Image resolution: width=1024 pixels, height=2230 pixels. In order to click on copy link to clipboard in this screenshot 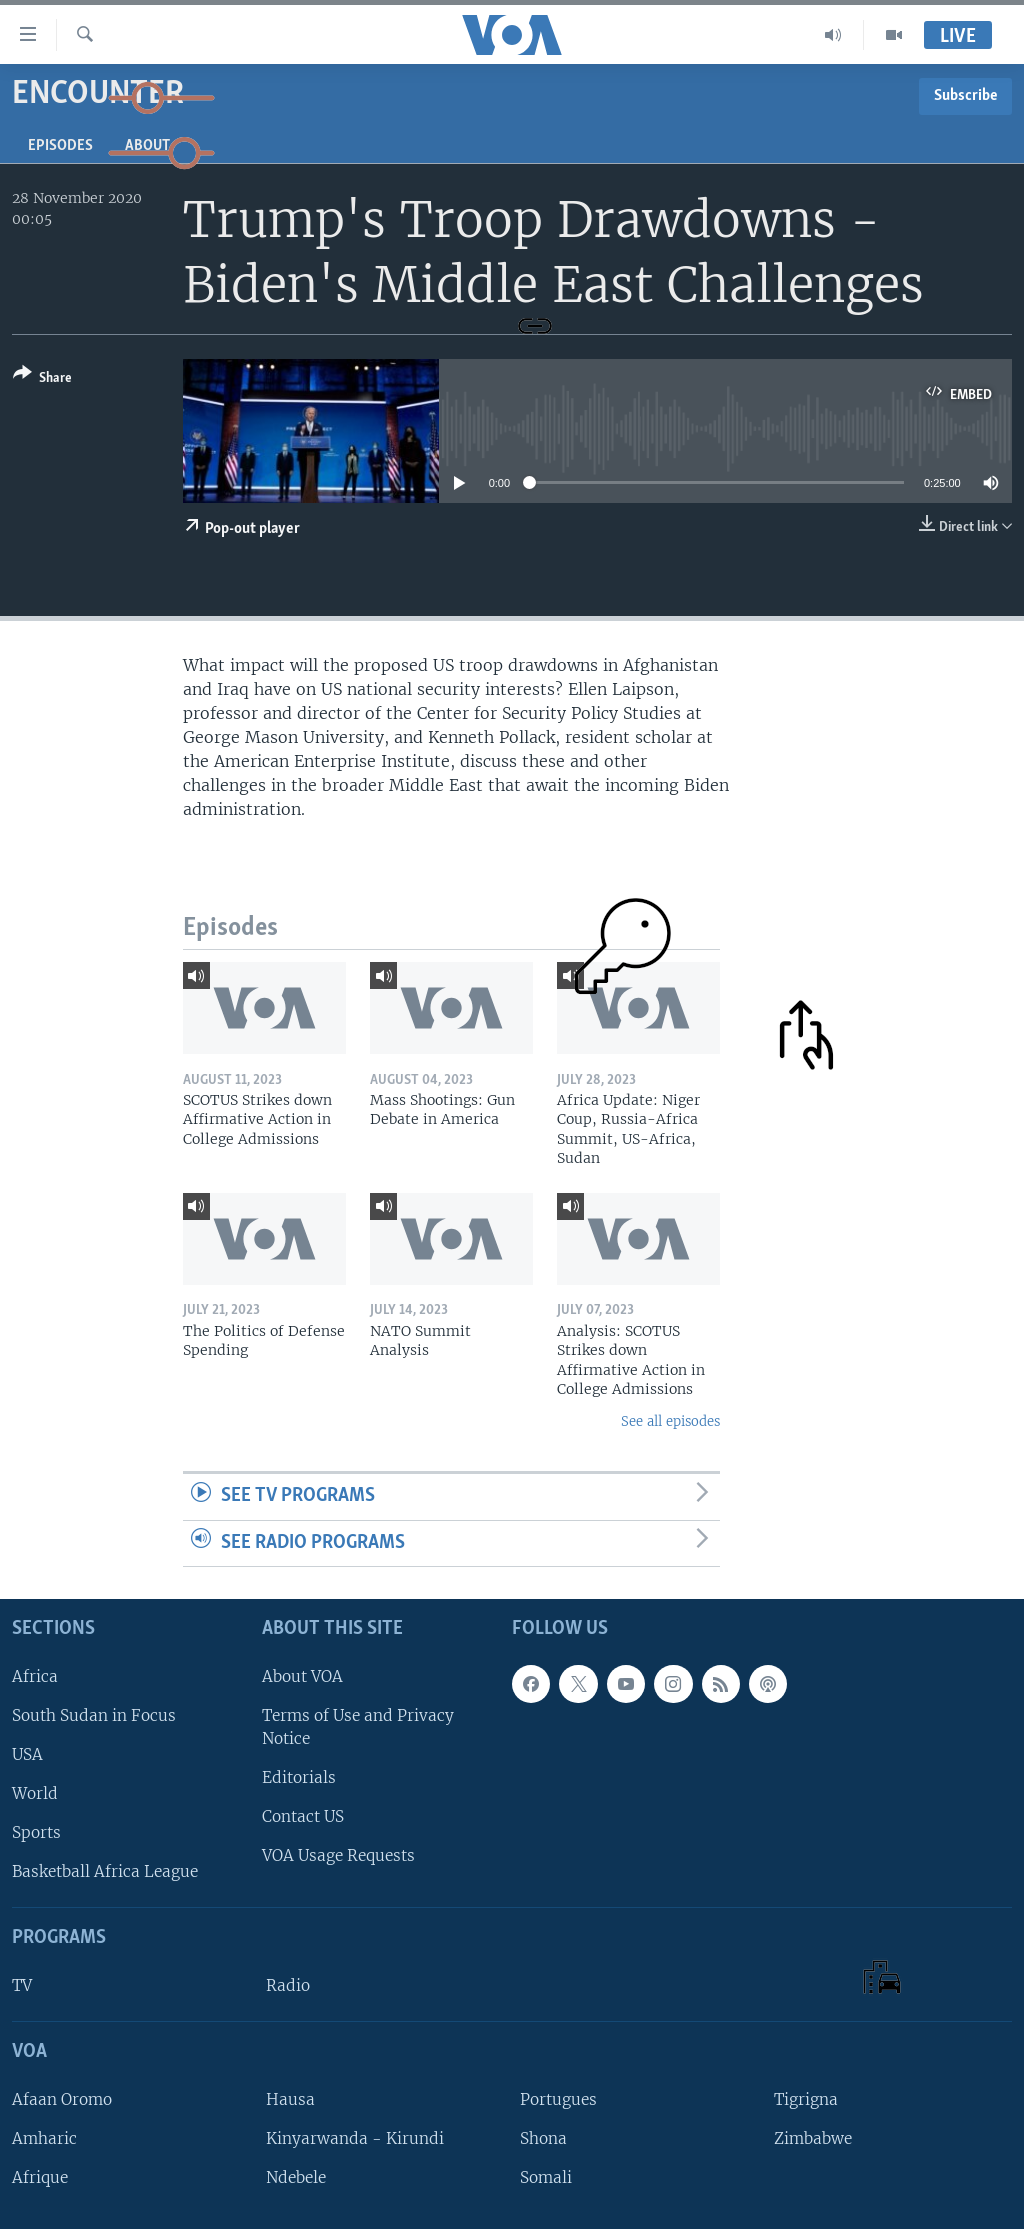, I will do `click(535, 326)`.